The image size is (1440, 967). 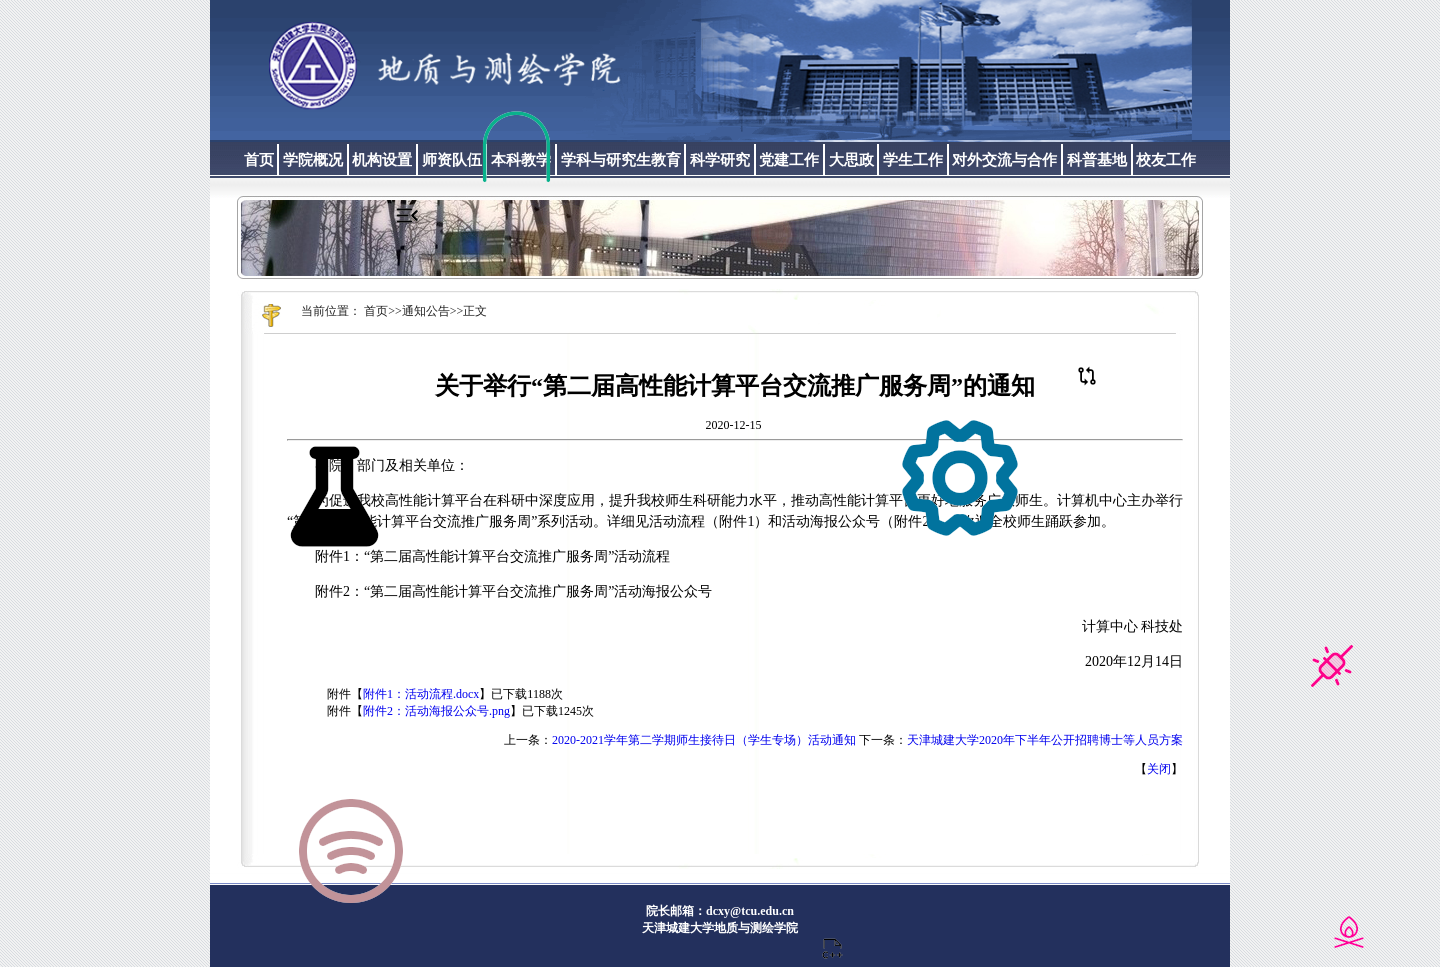 I want to click on indicates an active connection or paired devices, so click(x=1332, y=666).